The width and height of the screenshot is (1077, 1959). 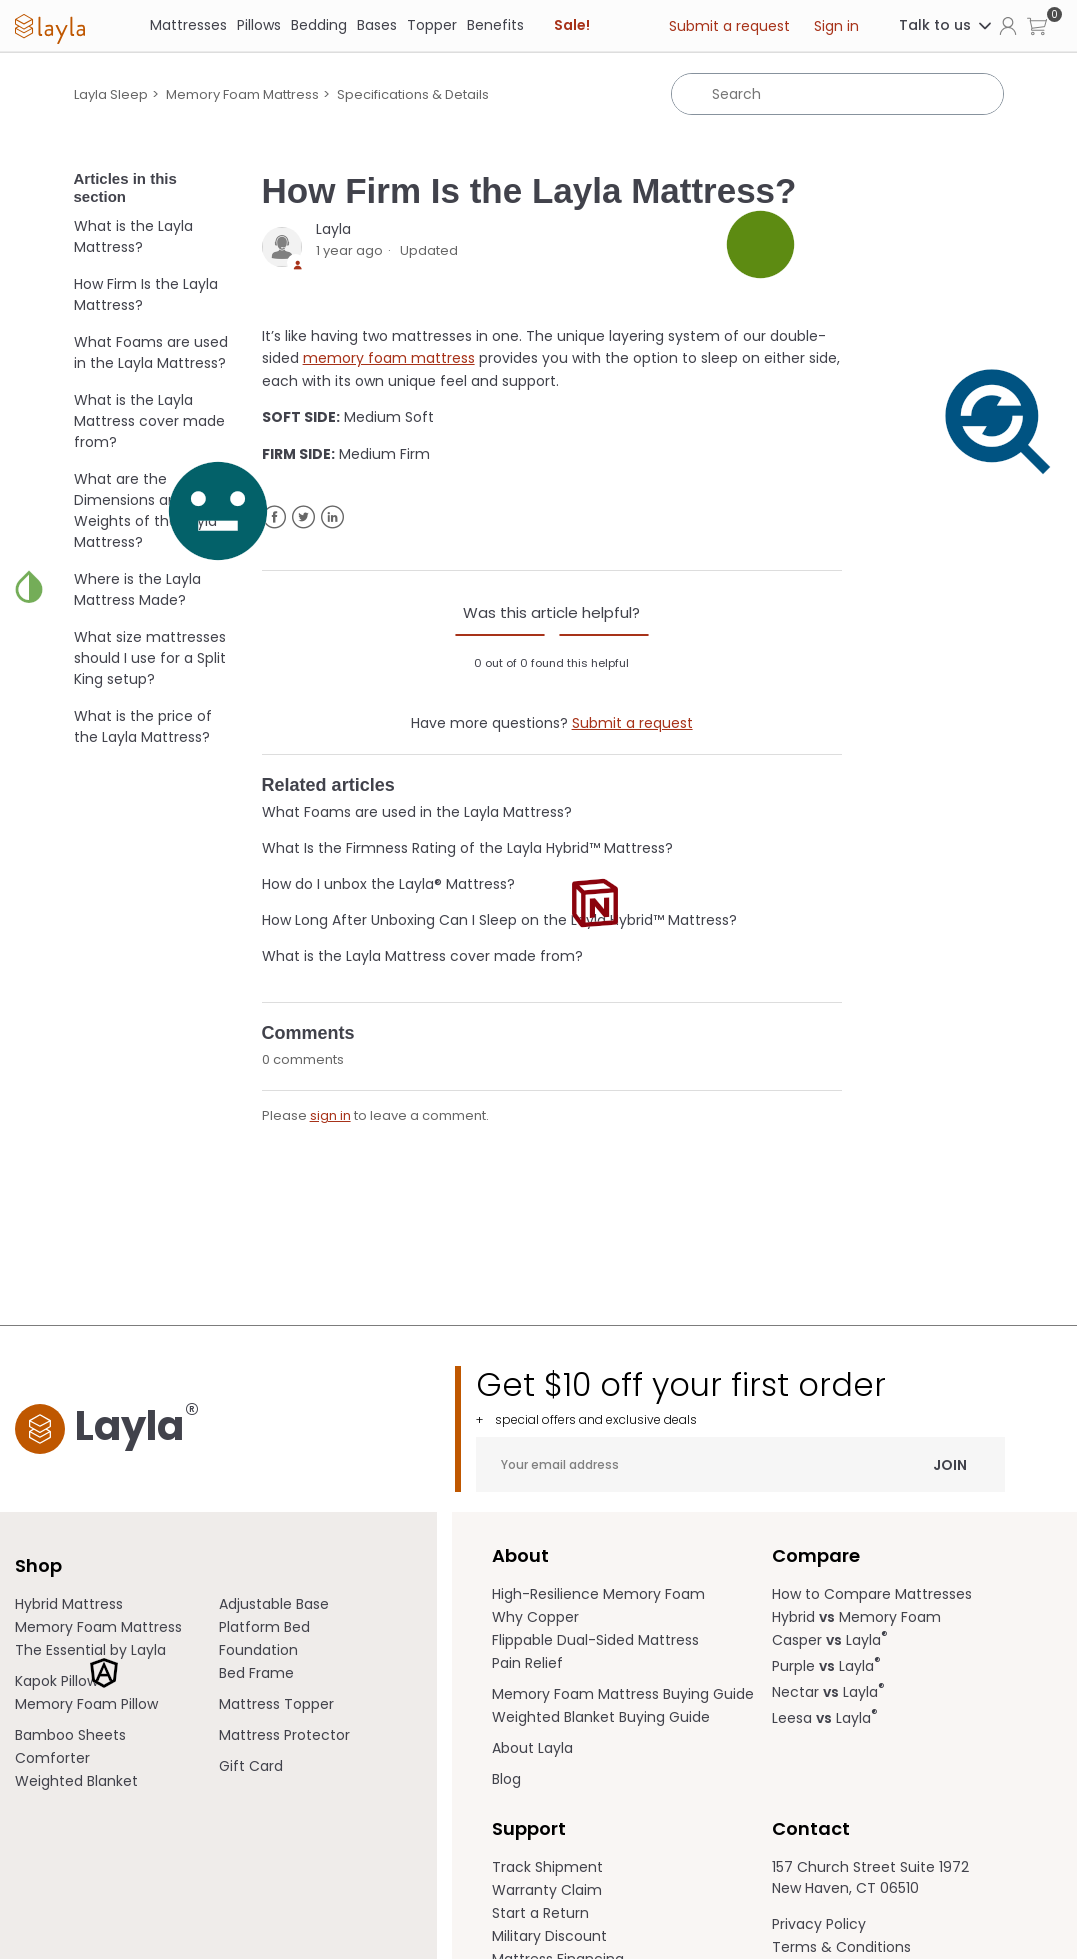 I want to click on indicates neutral feedback or rating, so click(x=218, y=511).